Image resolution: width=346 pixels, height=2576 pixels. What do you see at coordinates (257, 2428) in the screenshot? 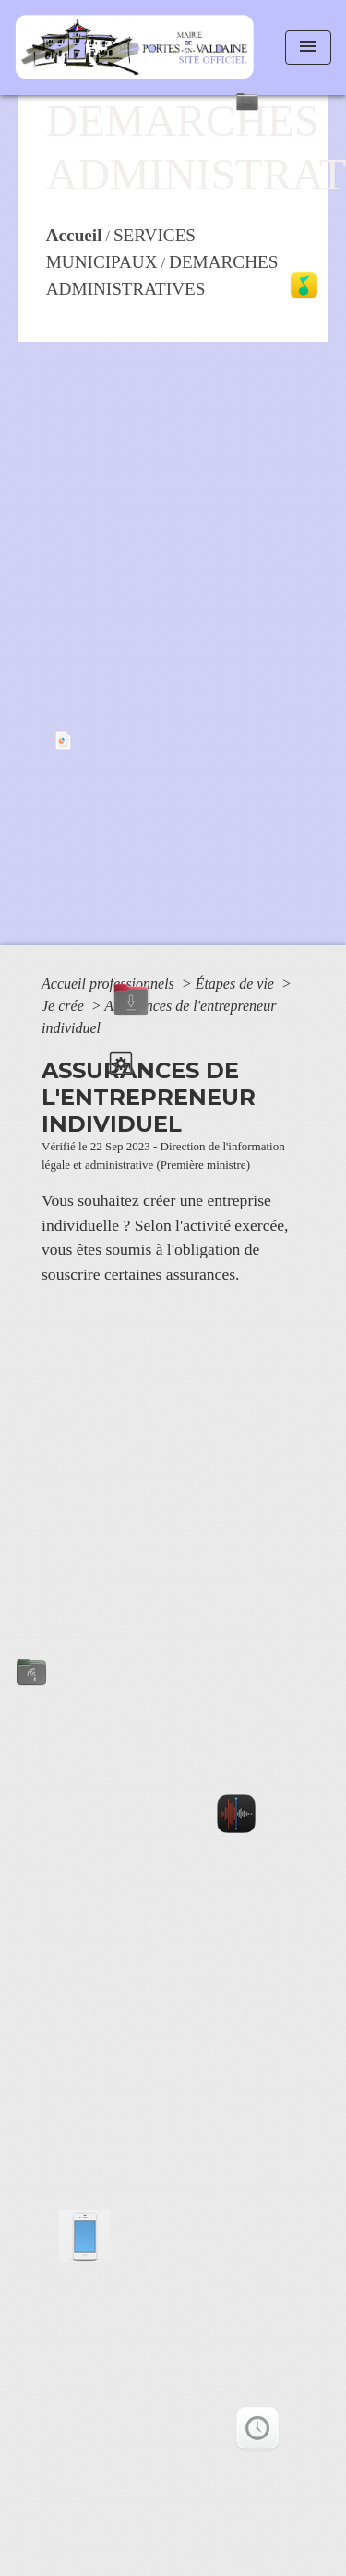
I see `image is loading or processing` at bounding box center [257, 2428].